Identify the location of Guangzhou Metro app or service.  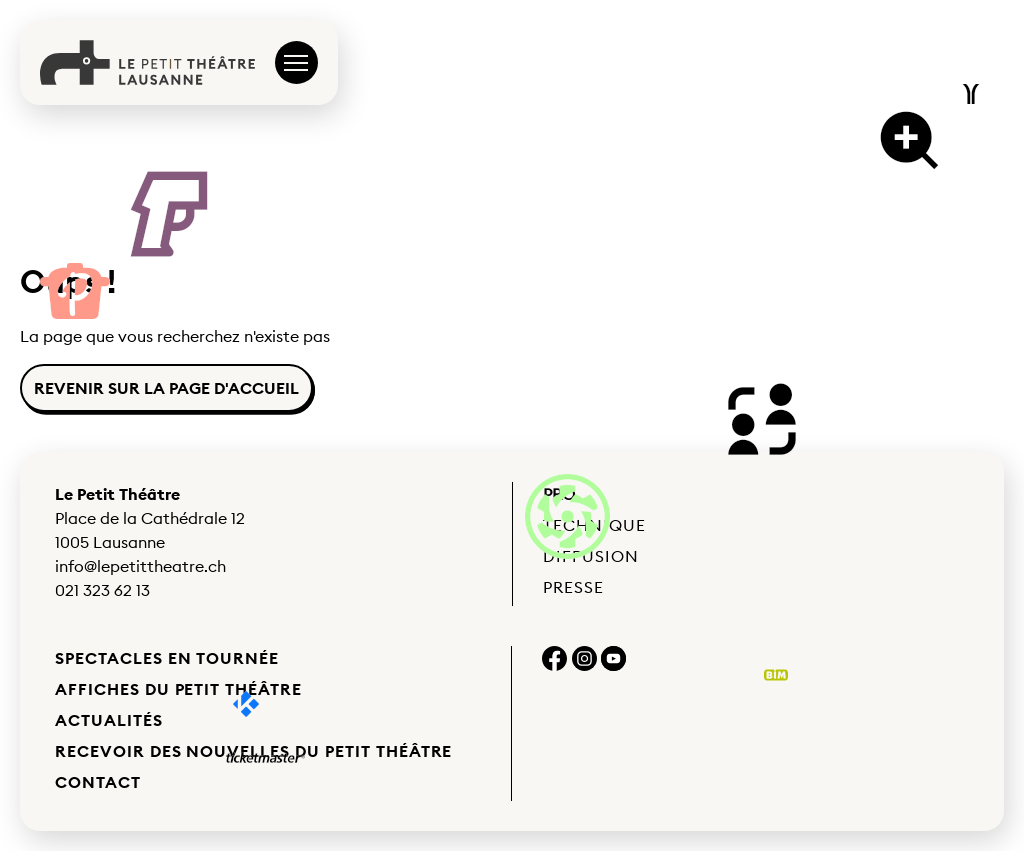
(971, 94).